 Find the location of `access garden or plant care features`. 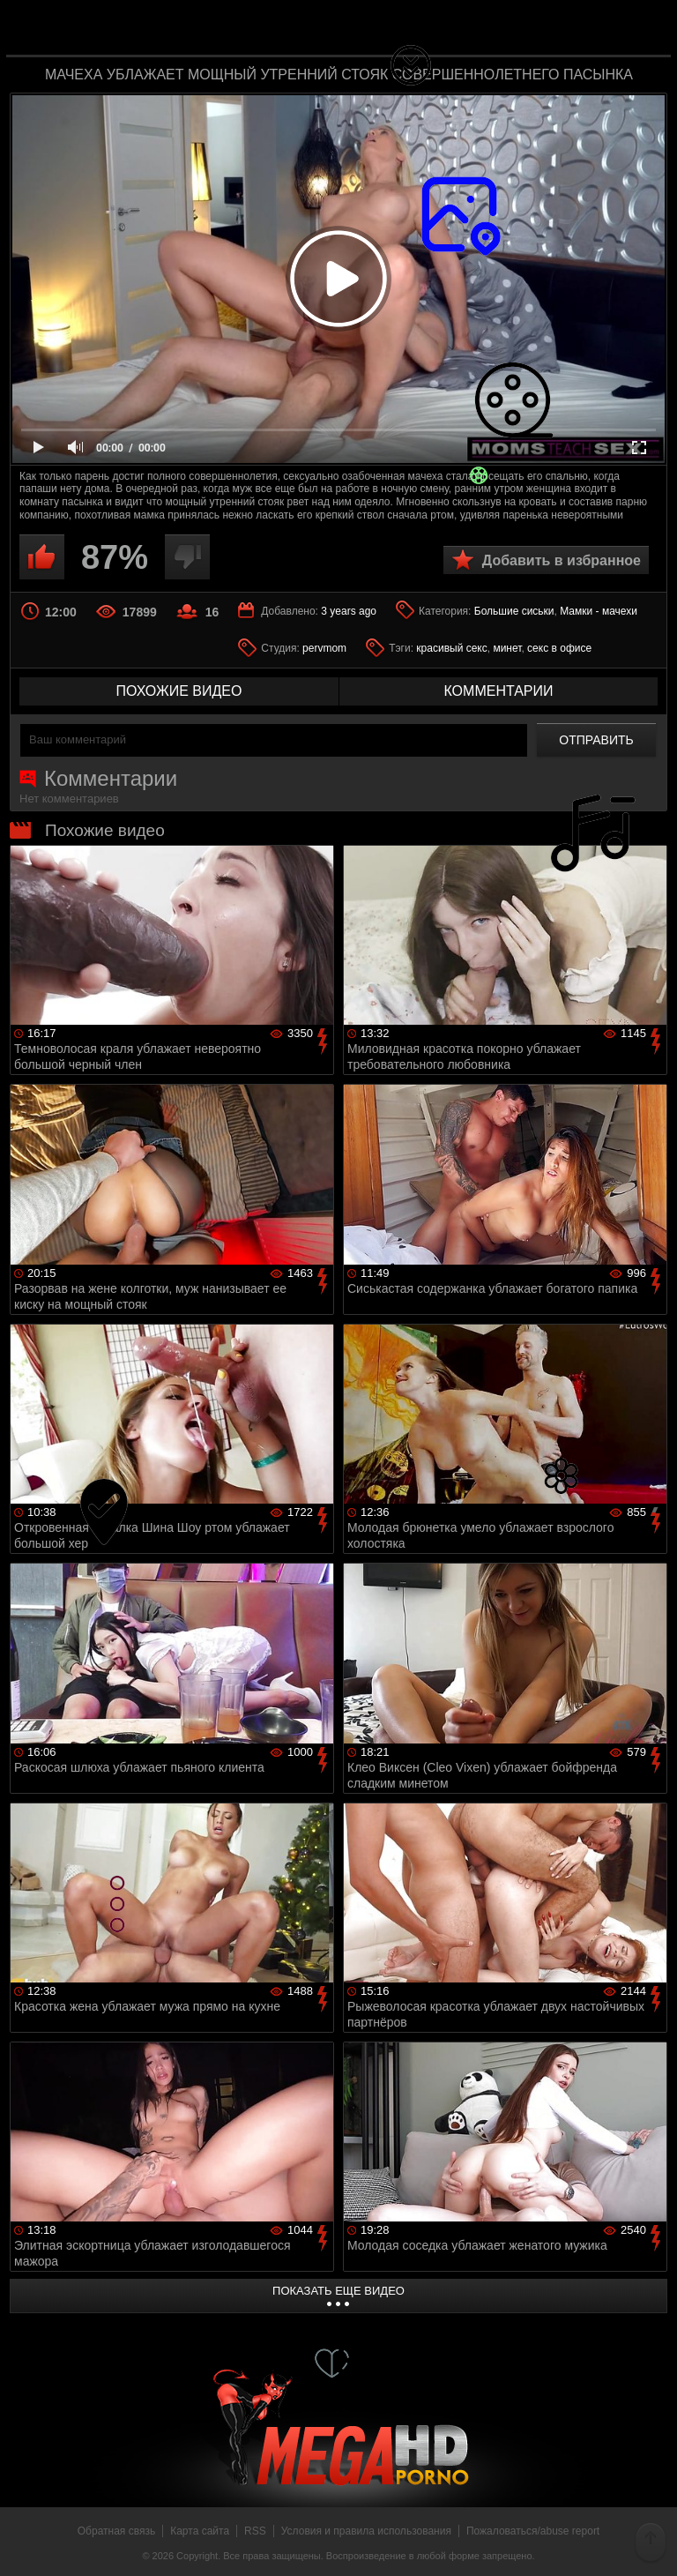

access garden or plant care features is located at coordinates (561, 1475).